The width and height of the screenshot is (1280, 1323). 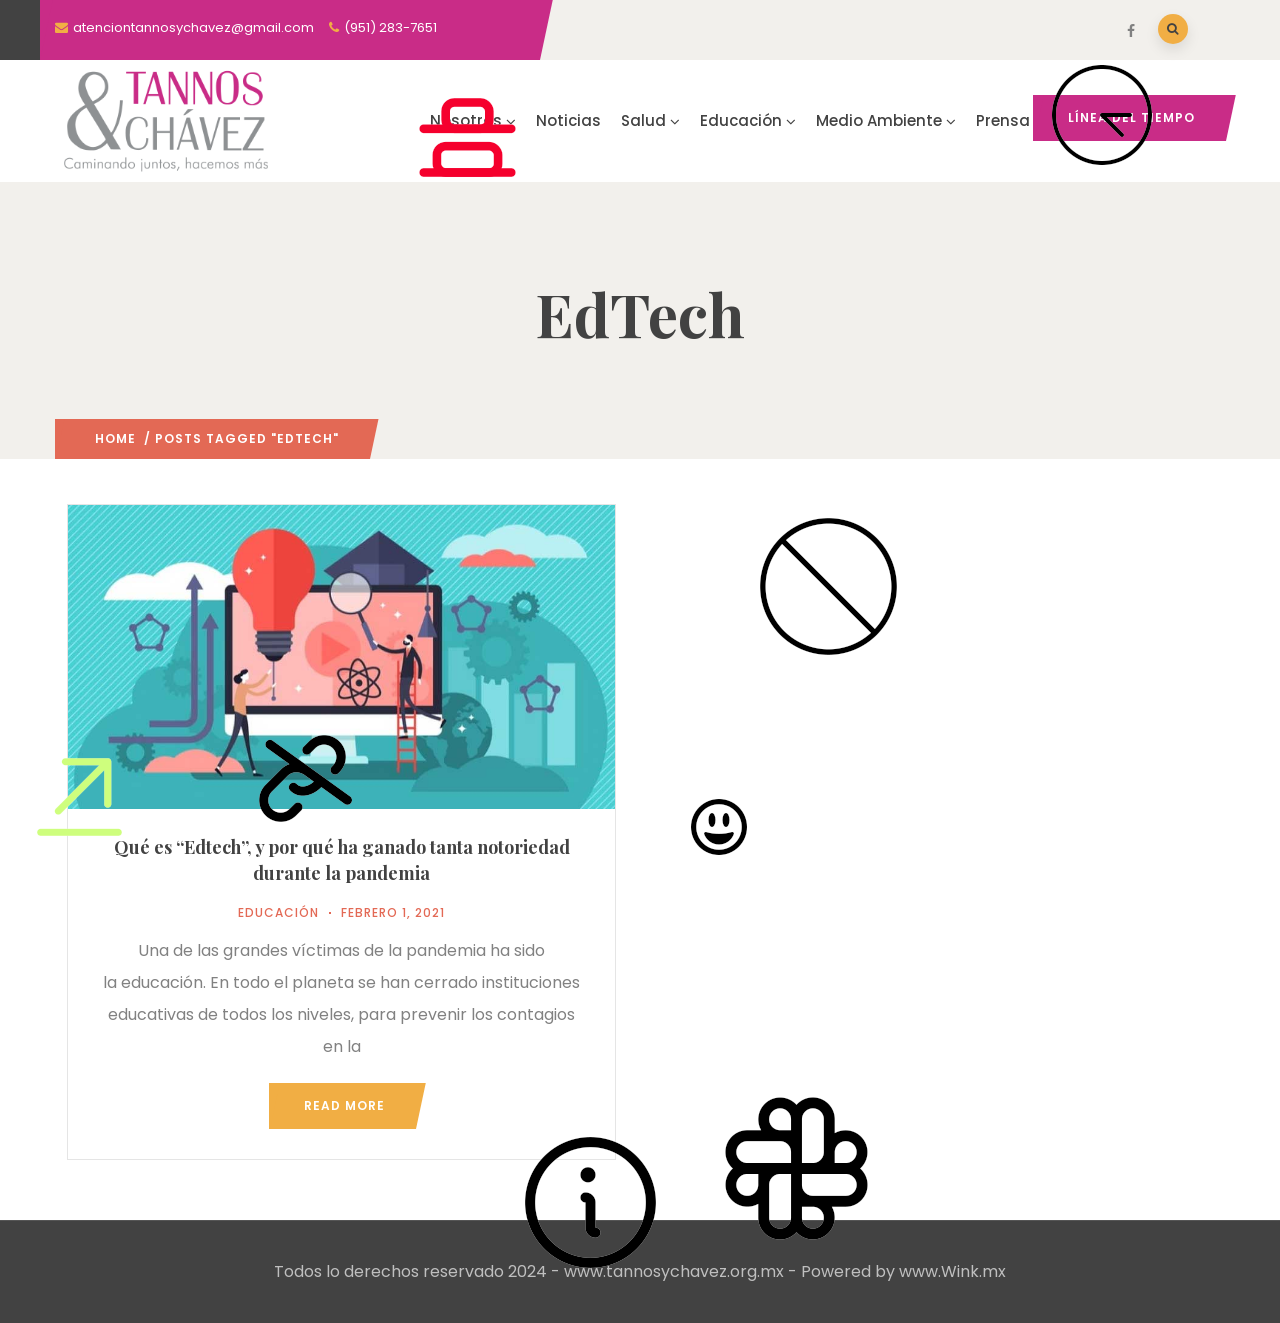 I want to click on remove or break a hyperlink, so click(x=302, y=778).